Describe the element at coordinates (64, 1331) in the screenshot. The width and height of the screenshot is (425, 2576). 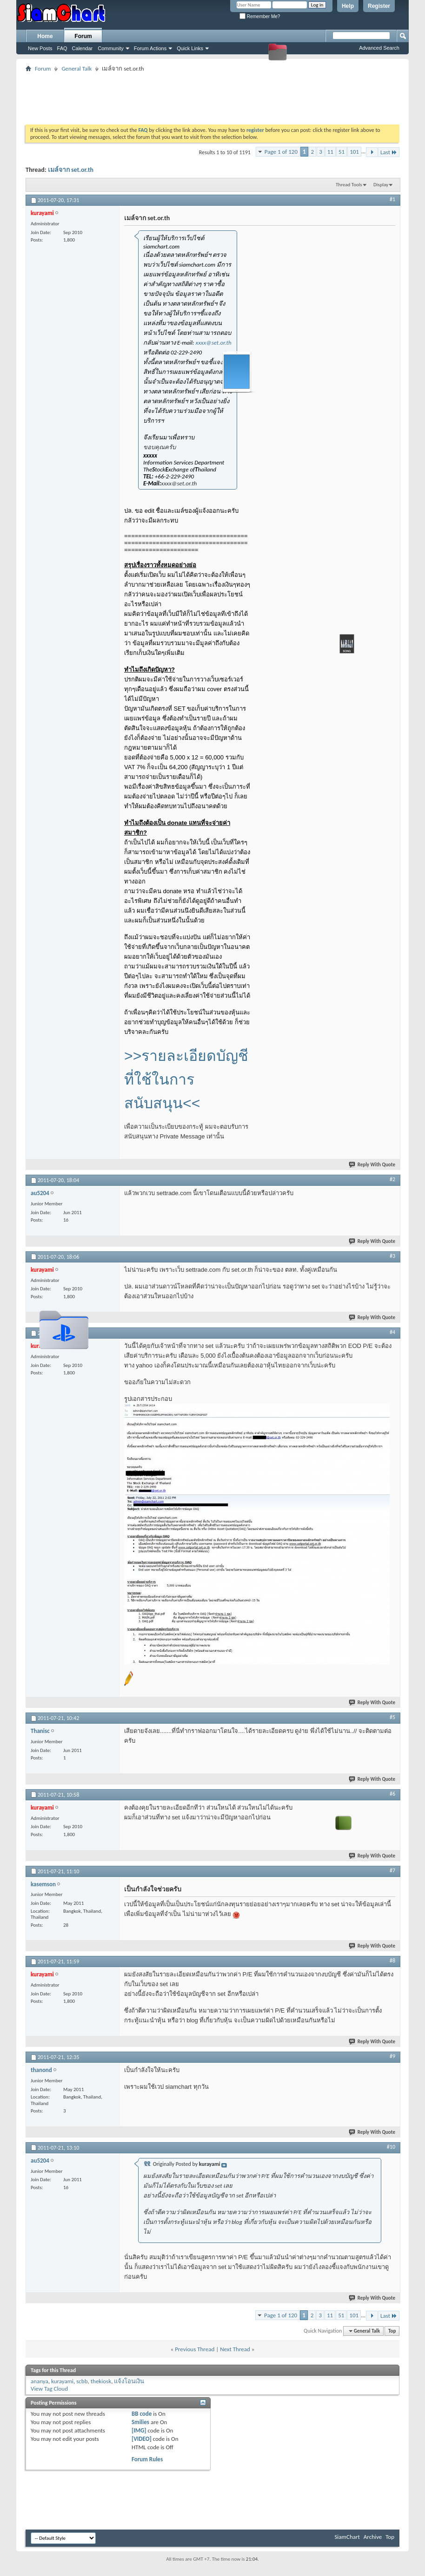
I see `open folder containing PlayStation games or content` at that location.